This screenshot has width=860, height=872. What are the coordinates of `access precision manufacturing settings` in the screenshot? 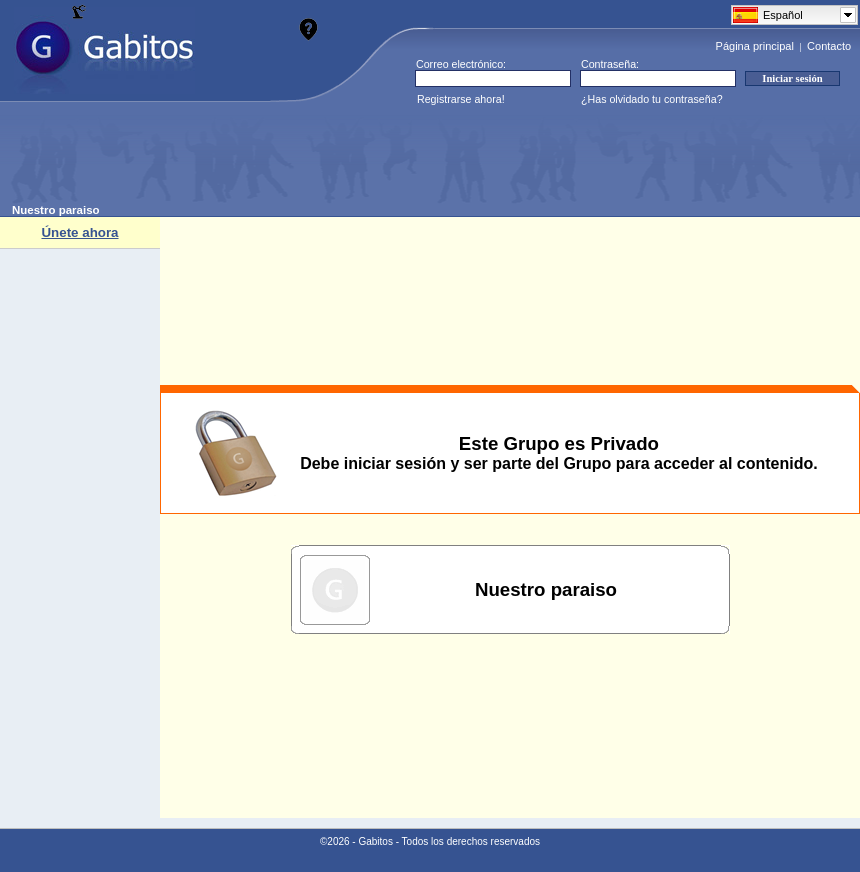 It's located at (79, 12).